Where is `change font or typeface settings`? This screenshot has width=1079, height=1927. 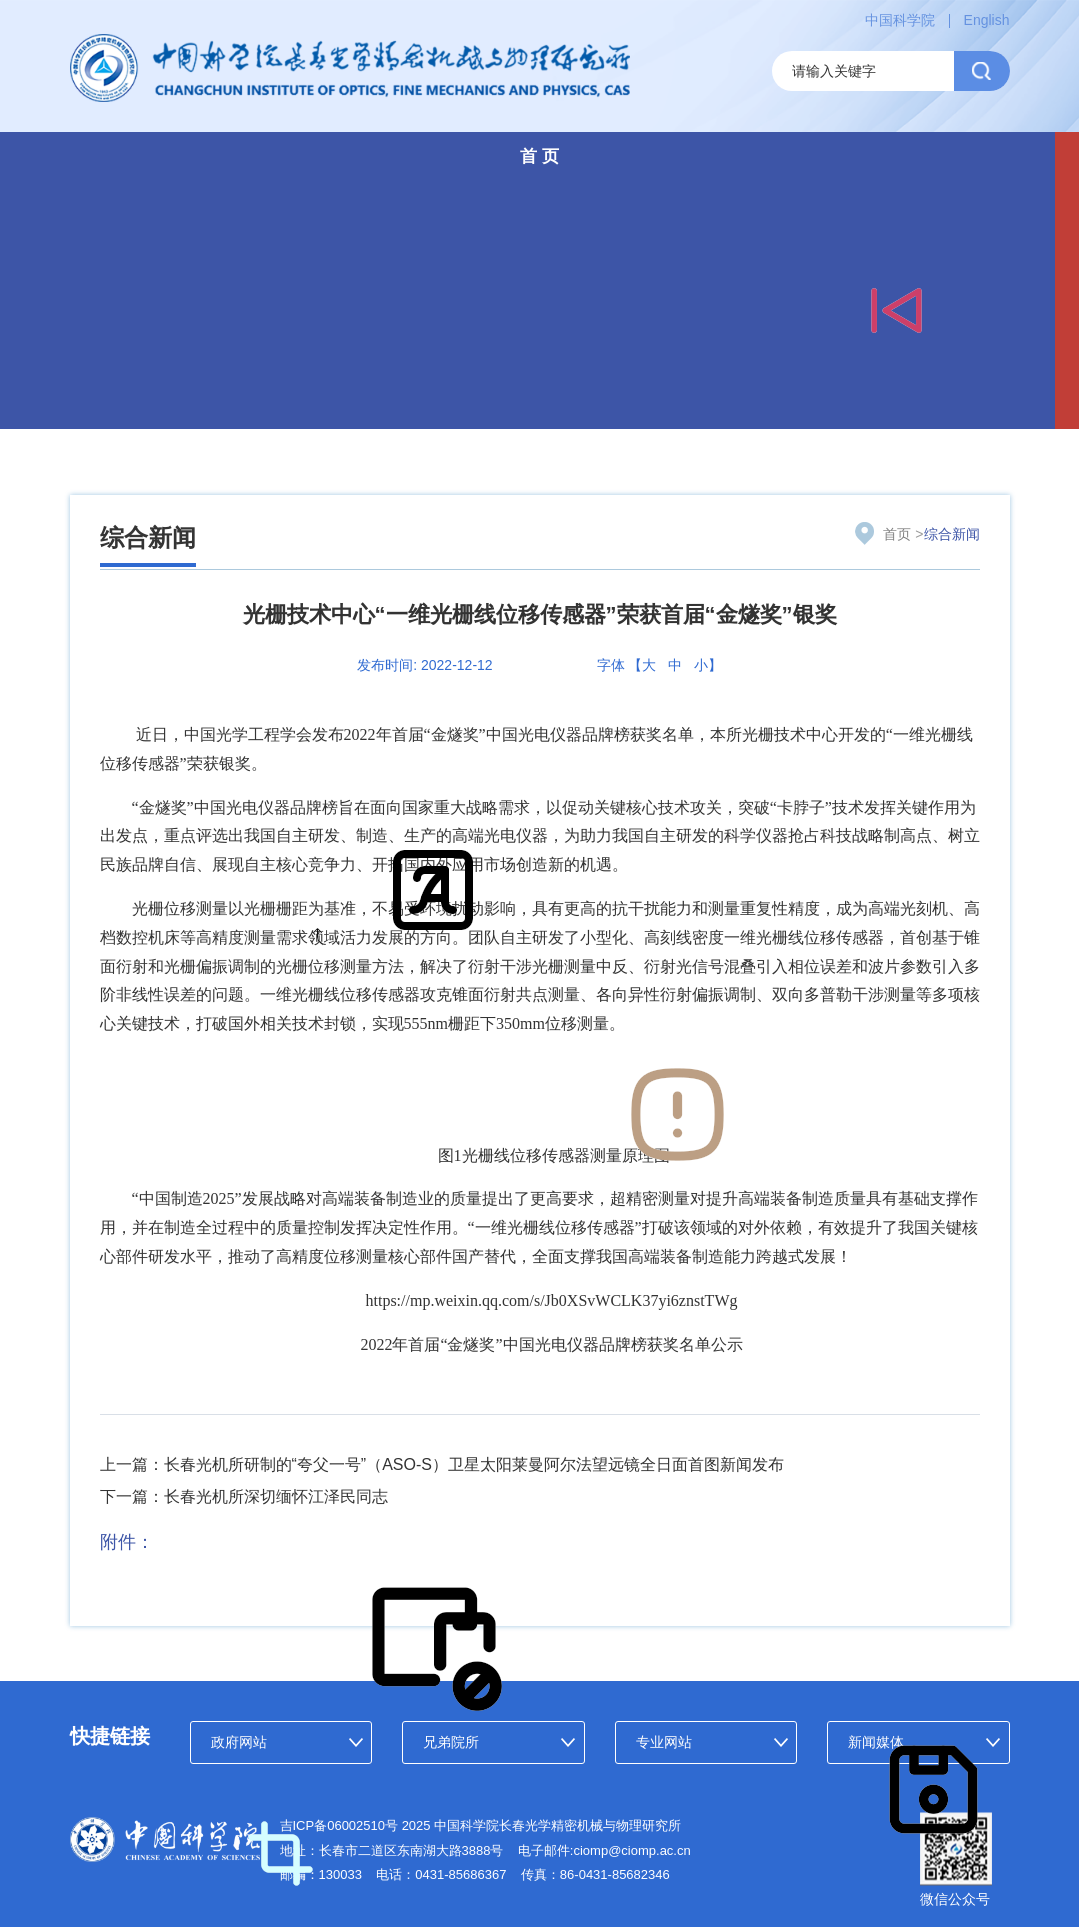 change font or typeface settings is located at coordinates (433, 890).